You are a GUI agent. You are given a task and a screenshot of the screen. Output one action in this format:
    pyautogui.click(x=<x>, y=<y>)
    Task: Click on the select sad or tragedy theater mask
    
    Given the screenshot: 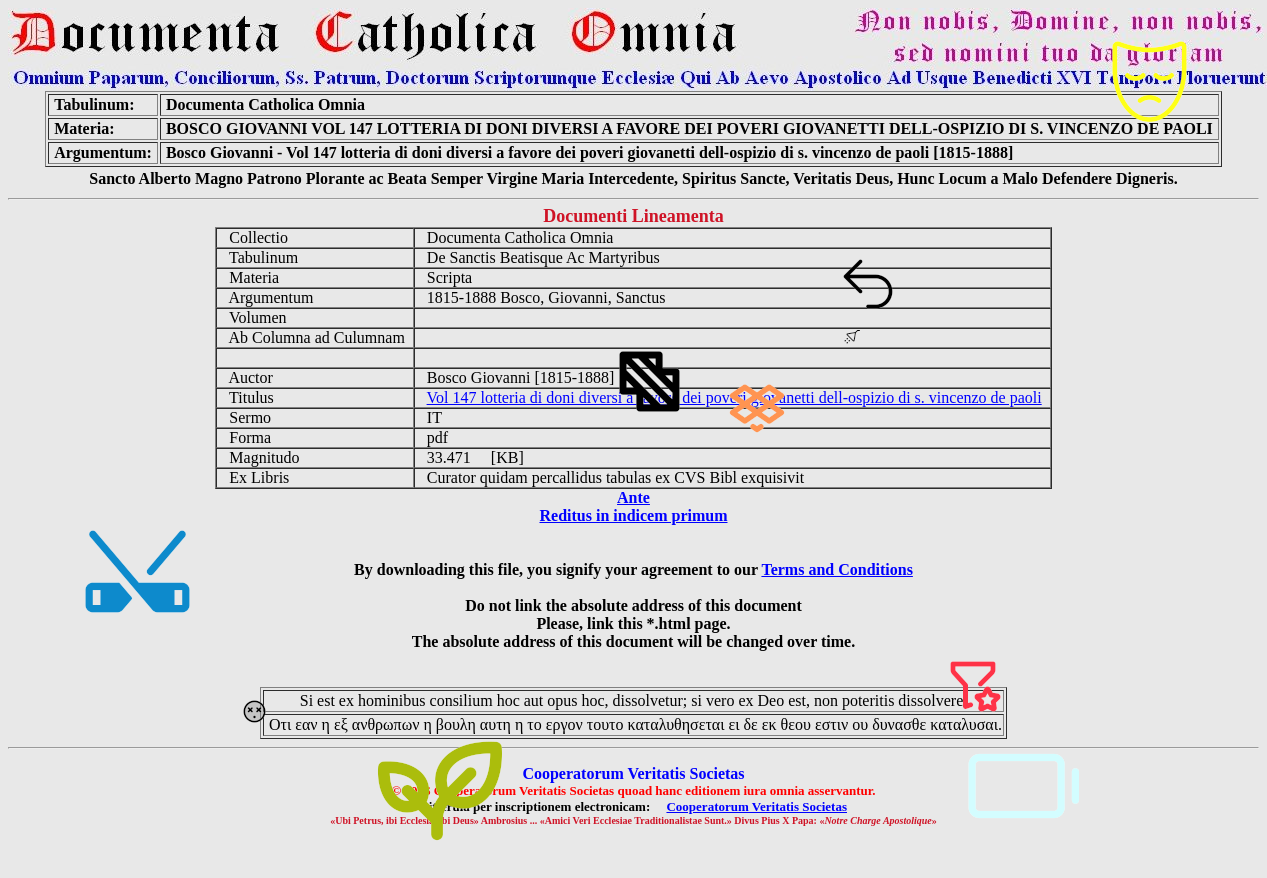 What is the action you would take?
    pyautogui.click(x=1149, y=78)
    